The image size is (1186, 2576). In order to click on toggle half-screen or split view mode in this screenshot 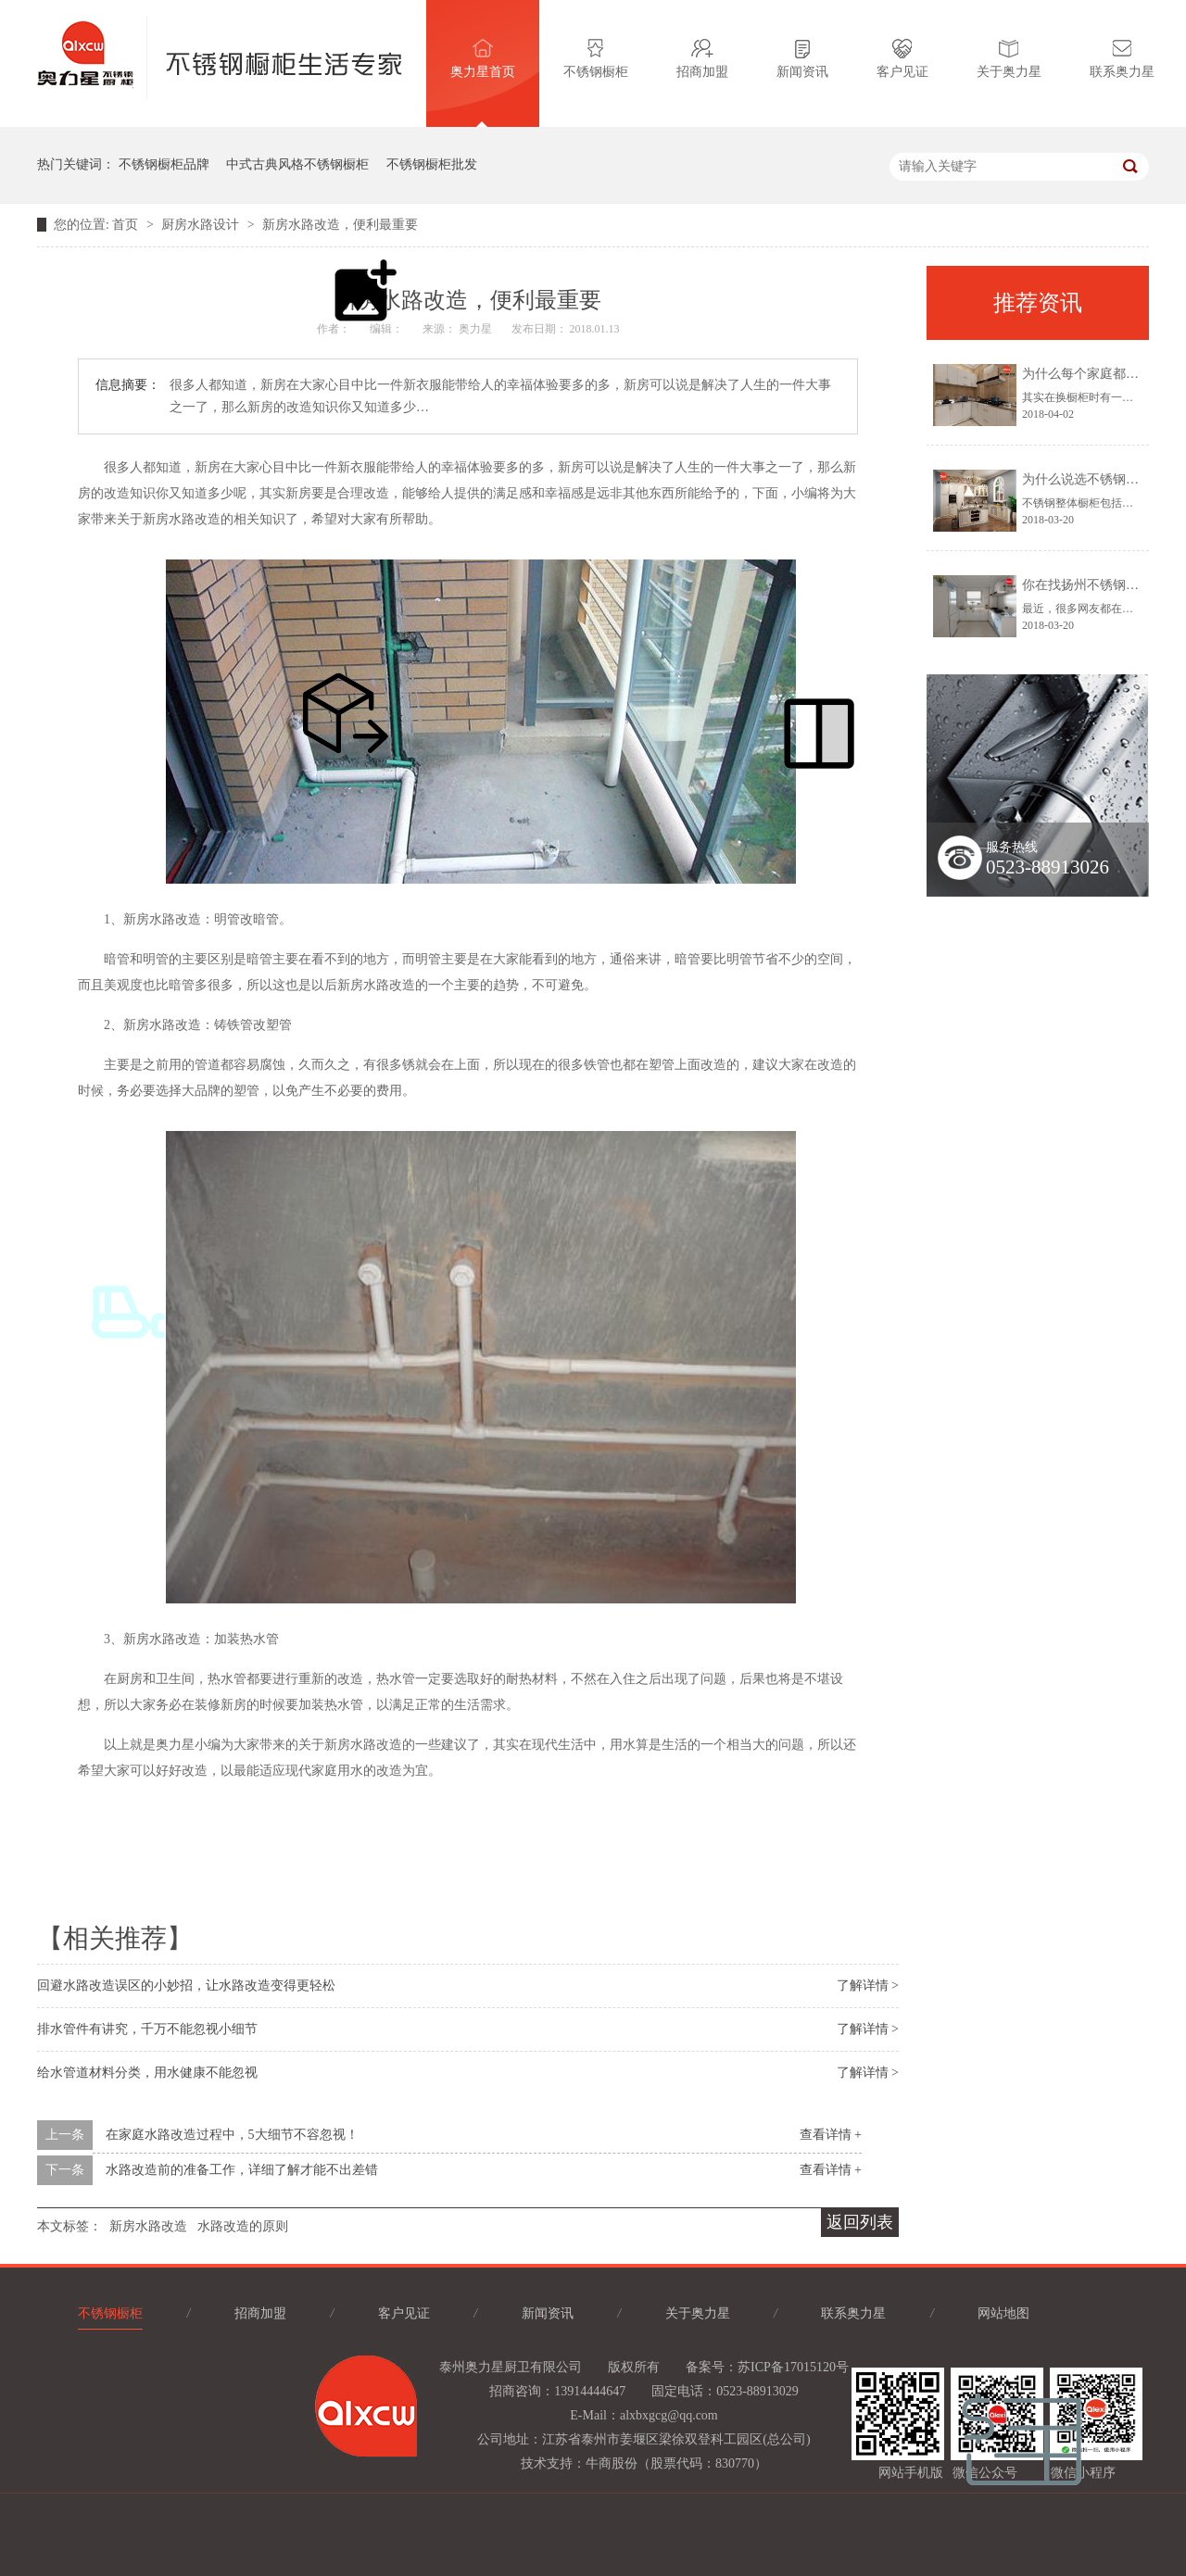, I will do `click(819, 734)`.